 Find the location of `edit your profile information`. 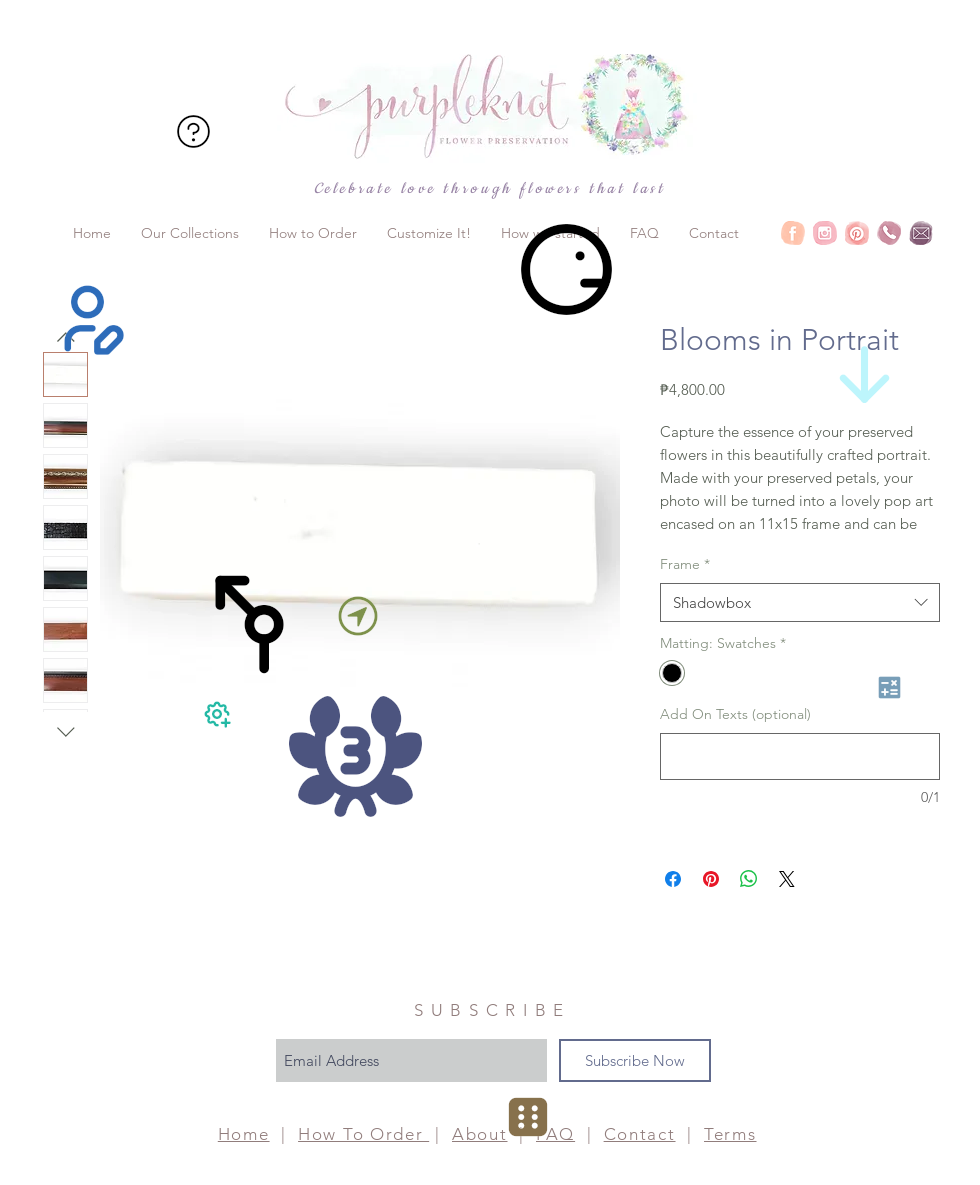

edit your profile information is located at coordinates (87, 318).